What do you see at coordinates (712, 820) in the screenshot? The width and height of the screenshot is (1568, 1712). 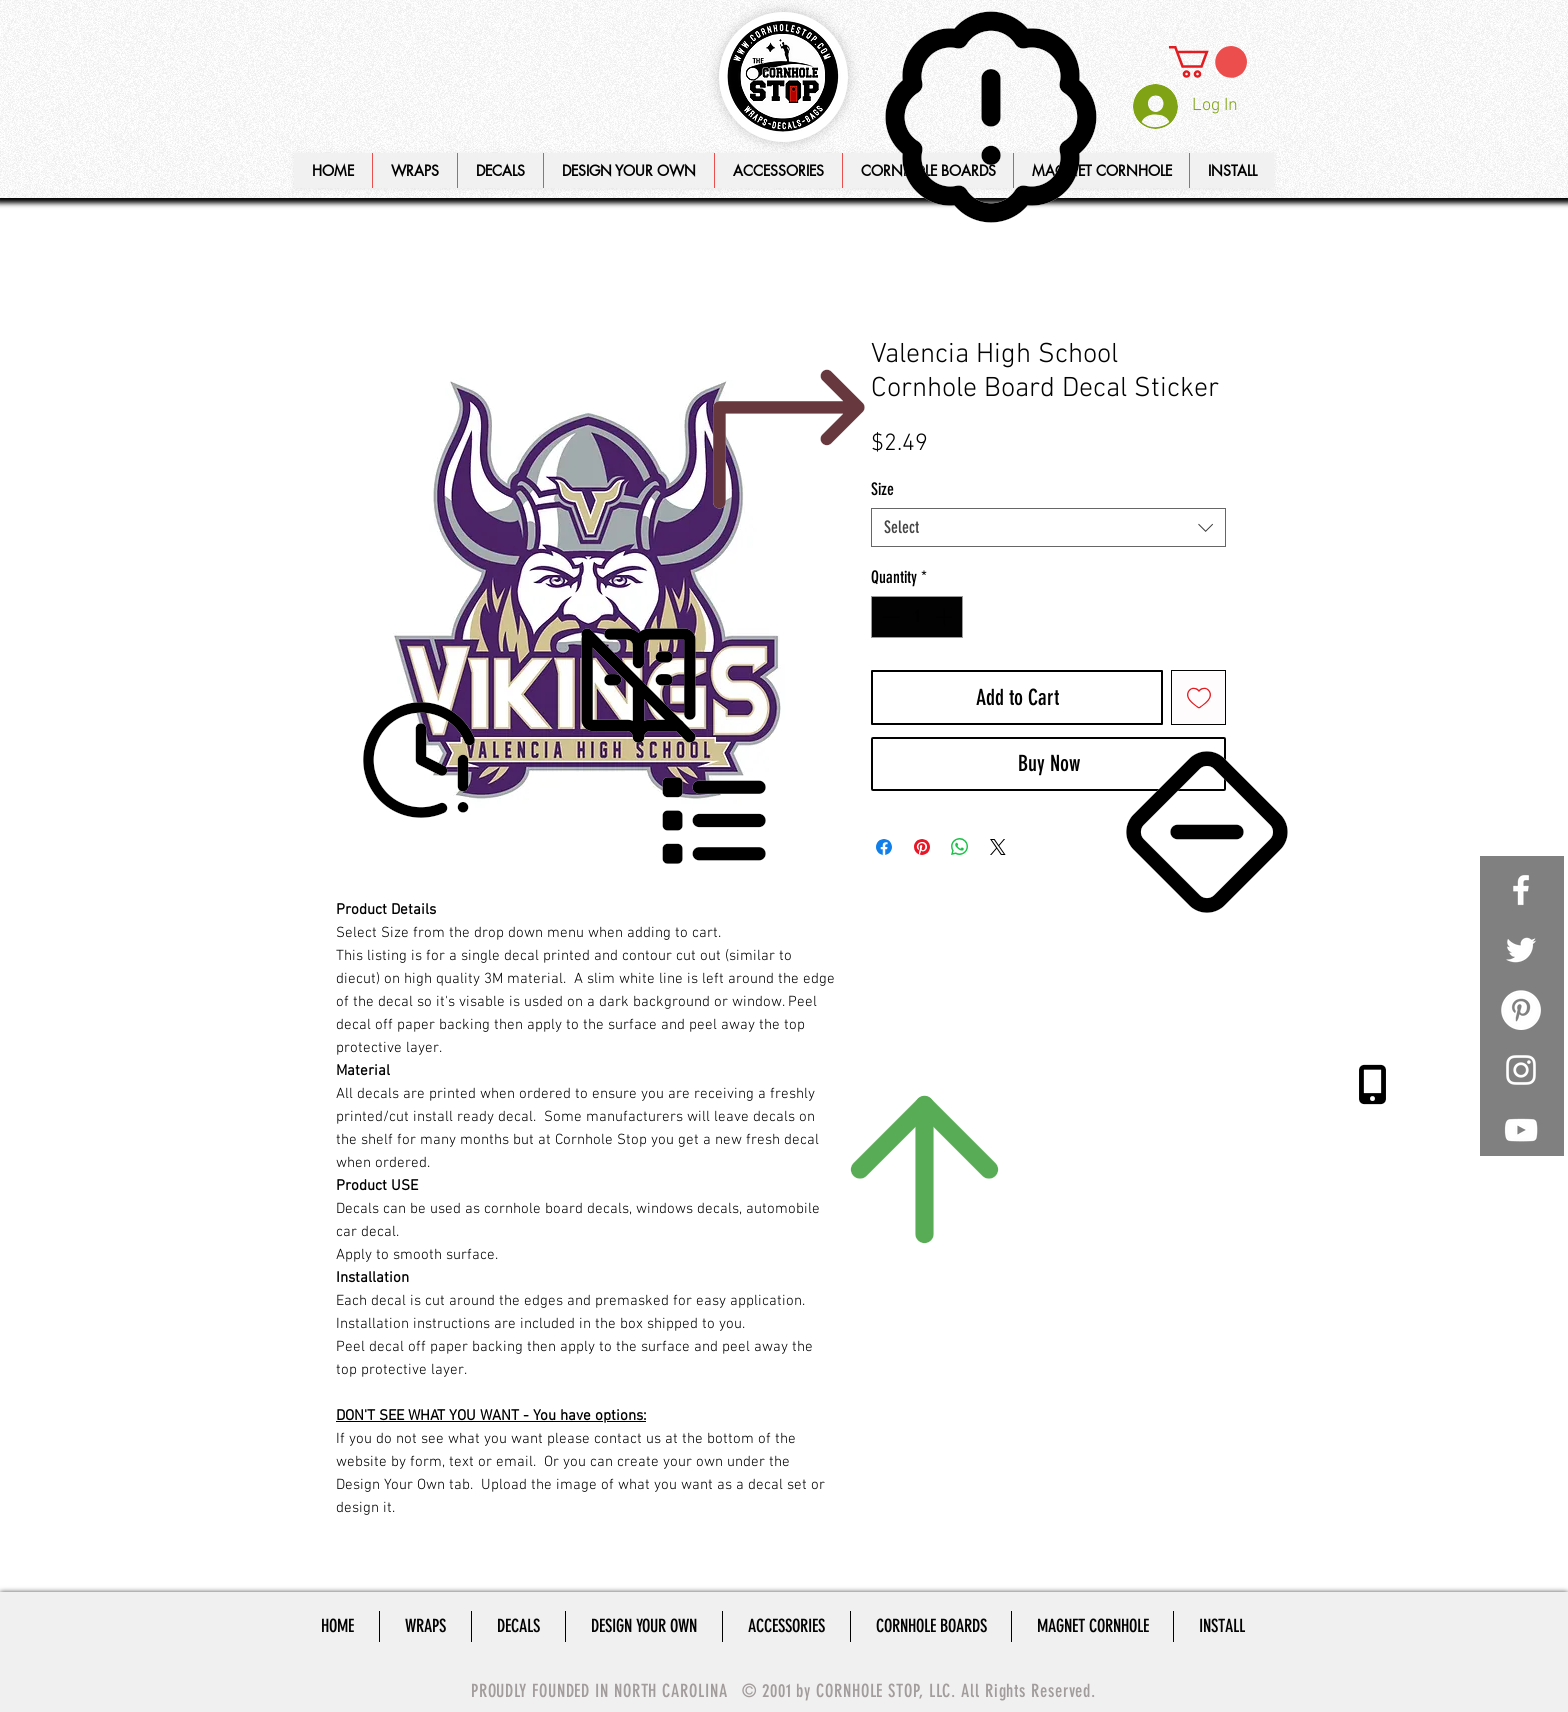 I see `view items in list format` at bounding box center [712, 820].